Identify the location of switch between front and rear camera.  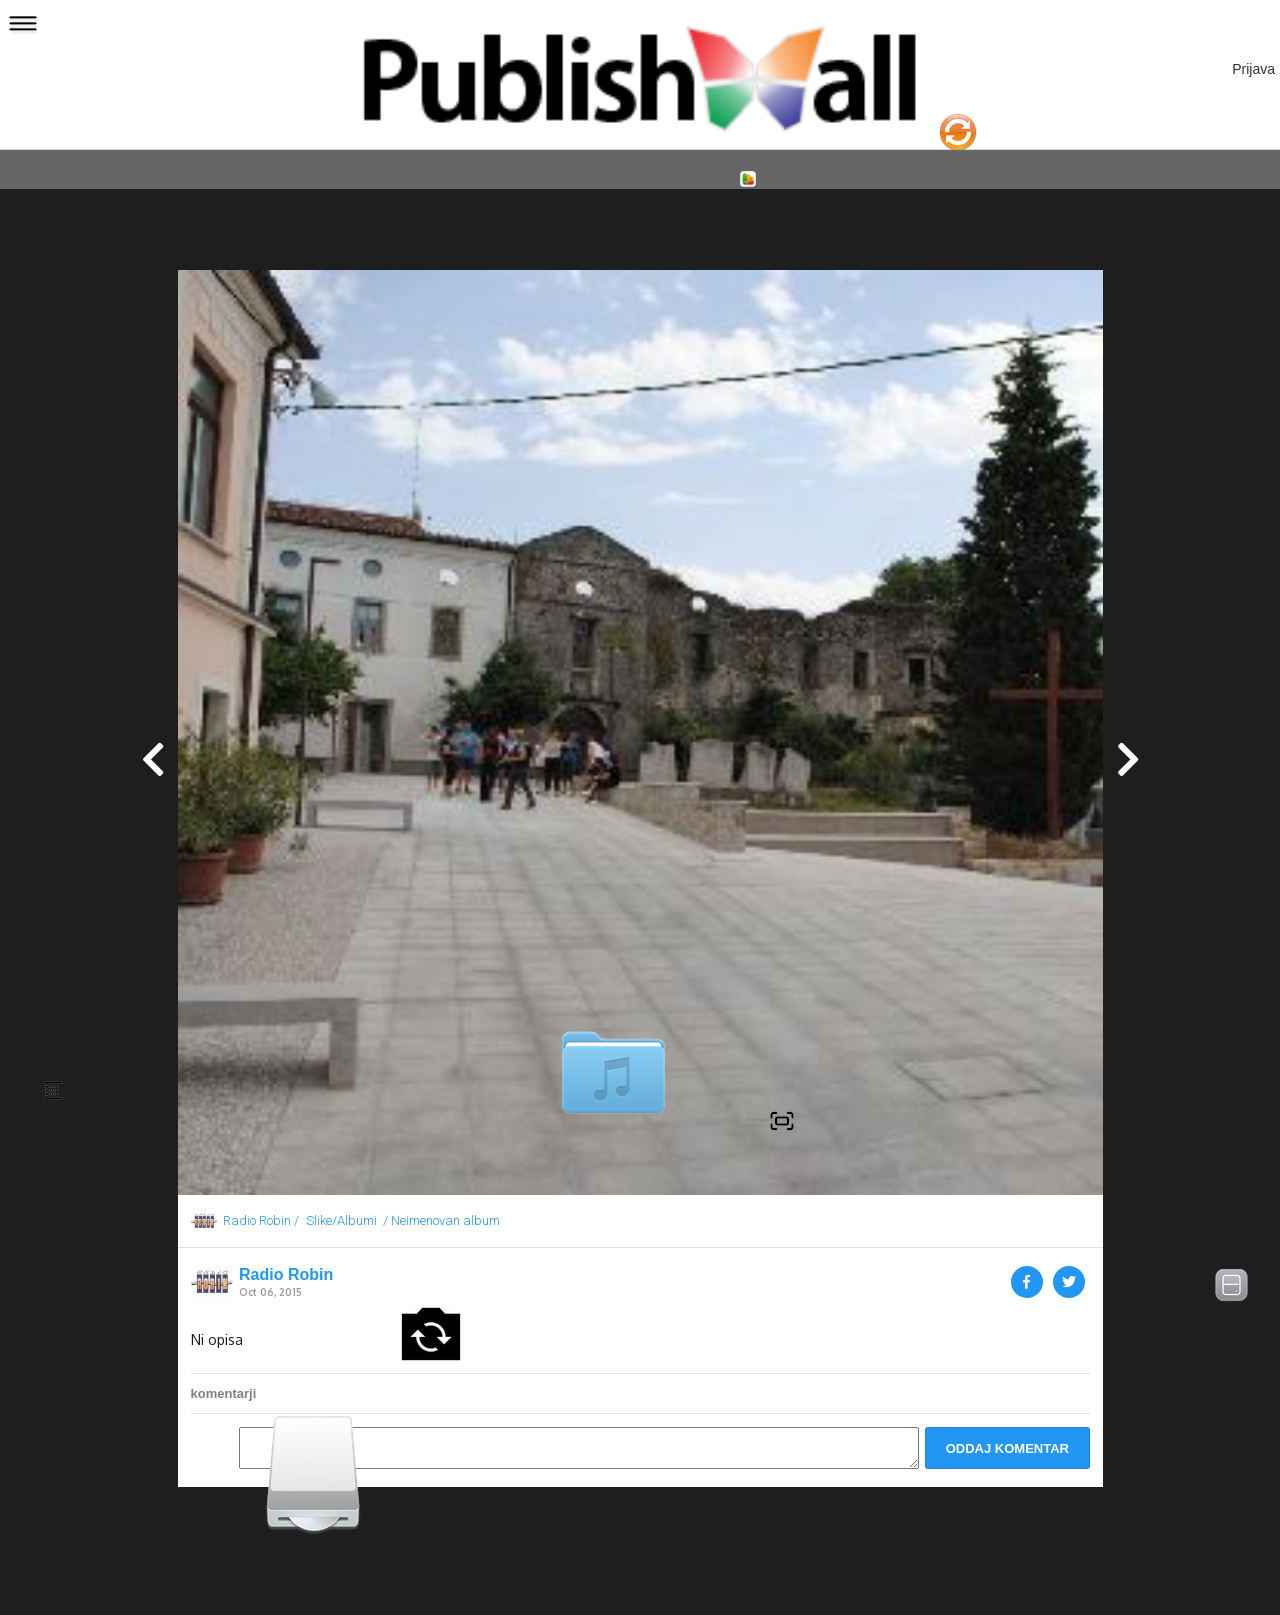
(431, 1334).